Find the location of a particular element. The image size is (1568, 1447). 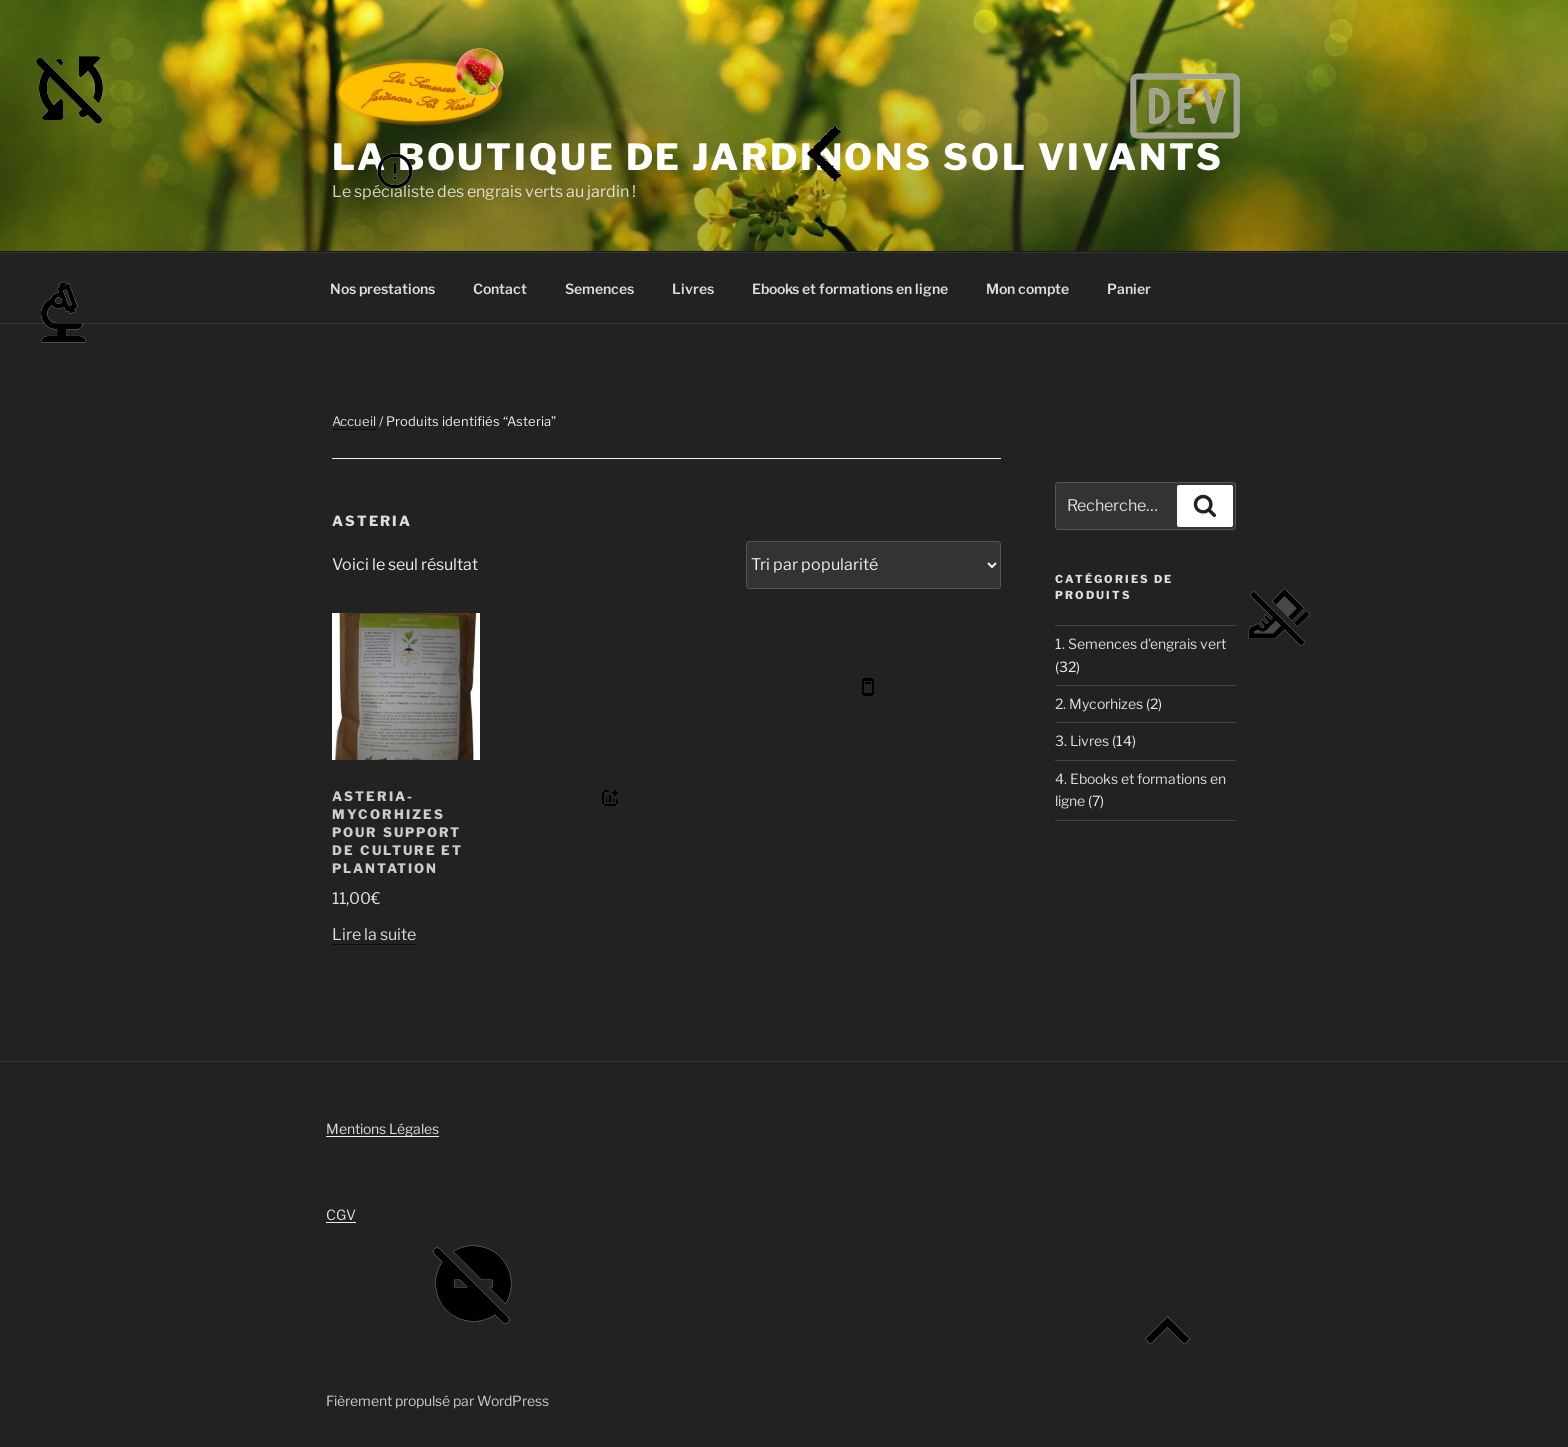

access biotech or laboratory features is located at coordinates (63, 313).